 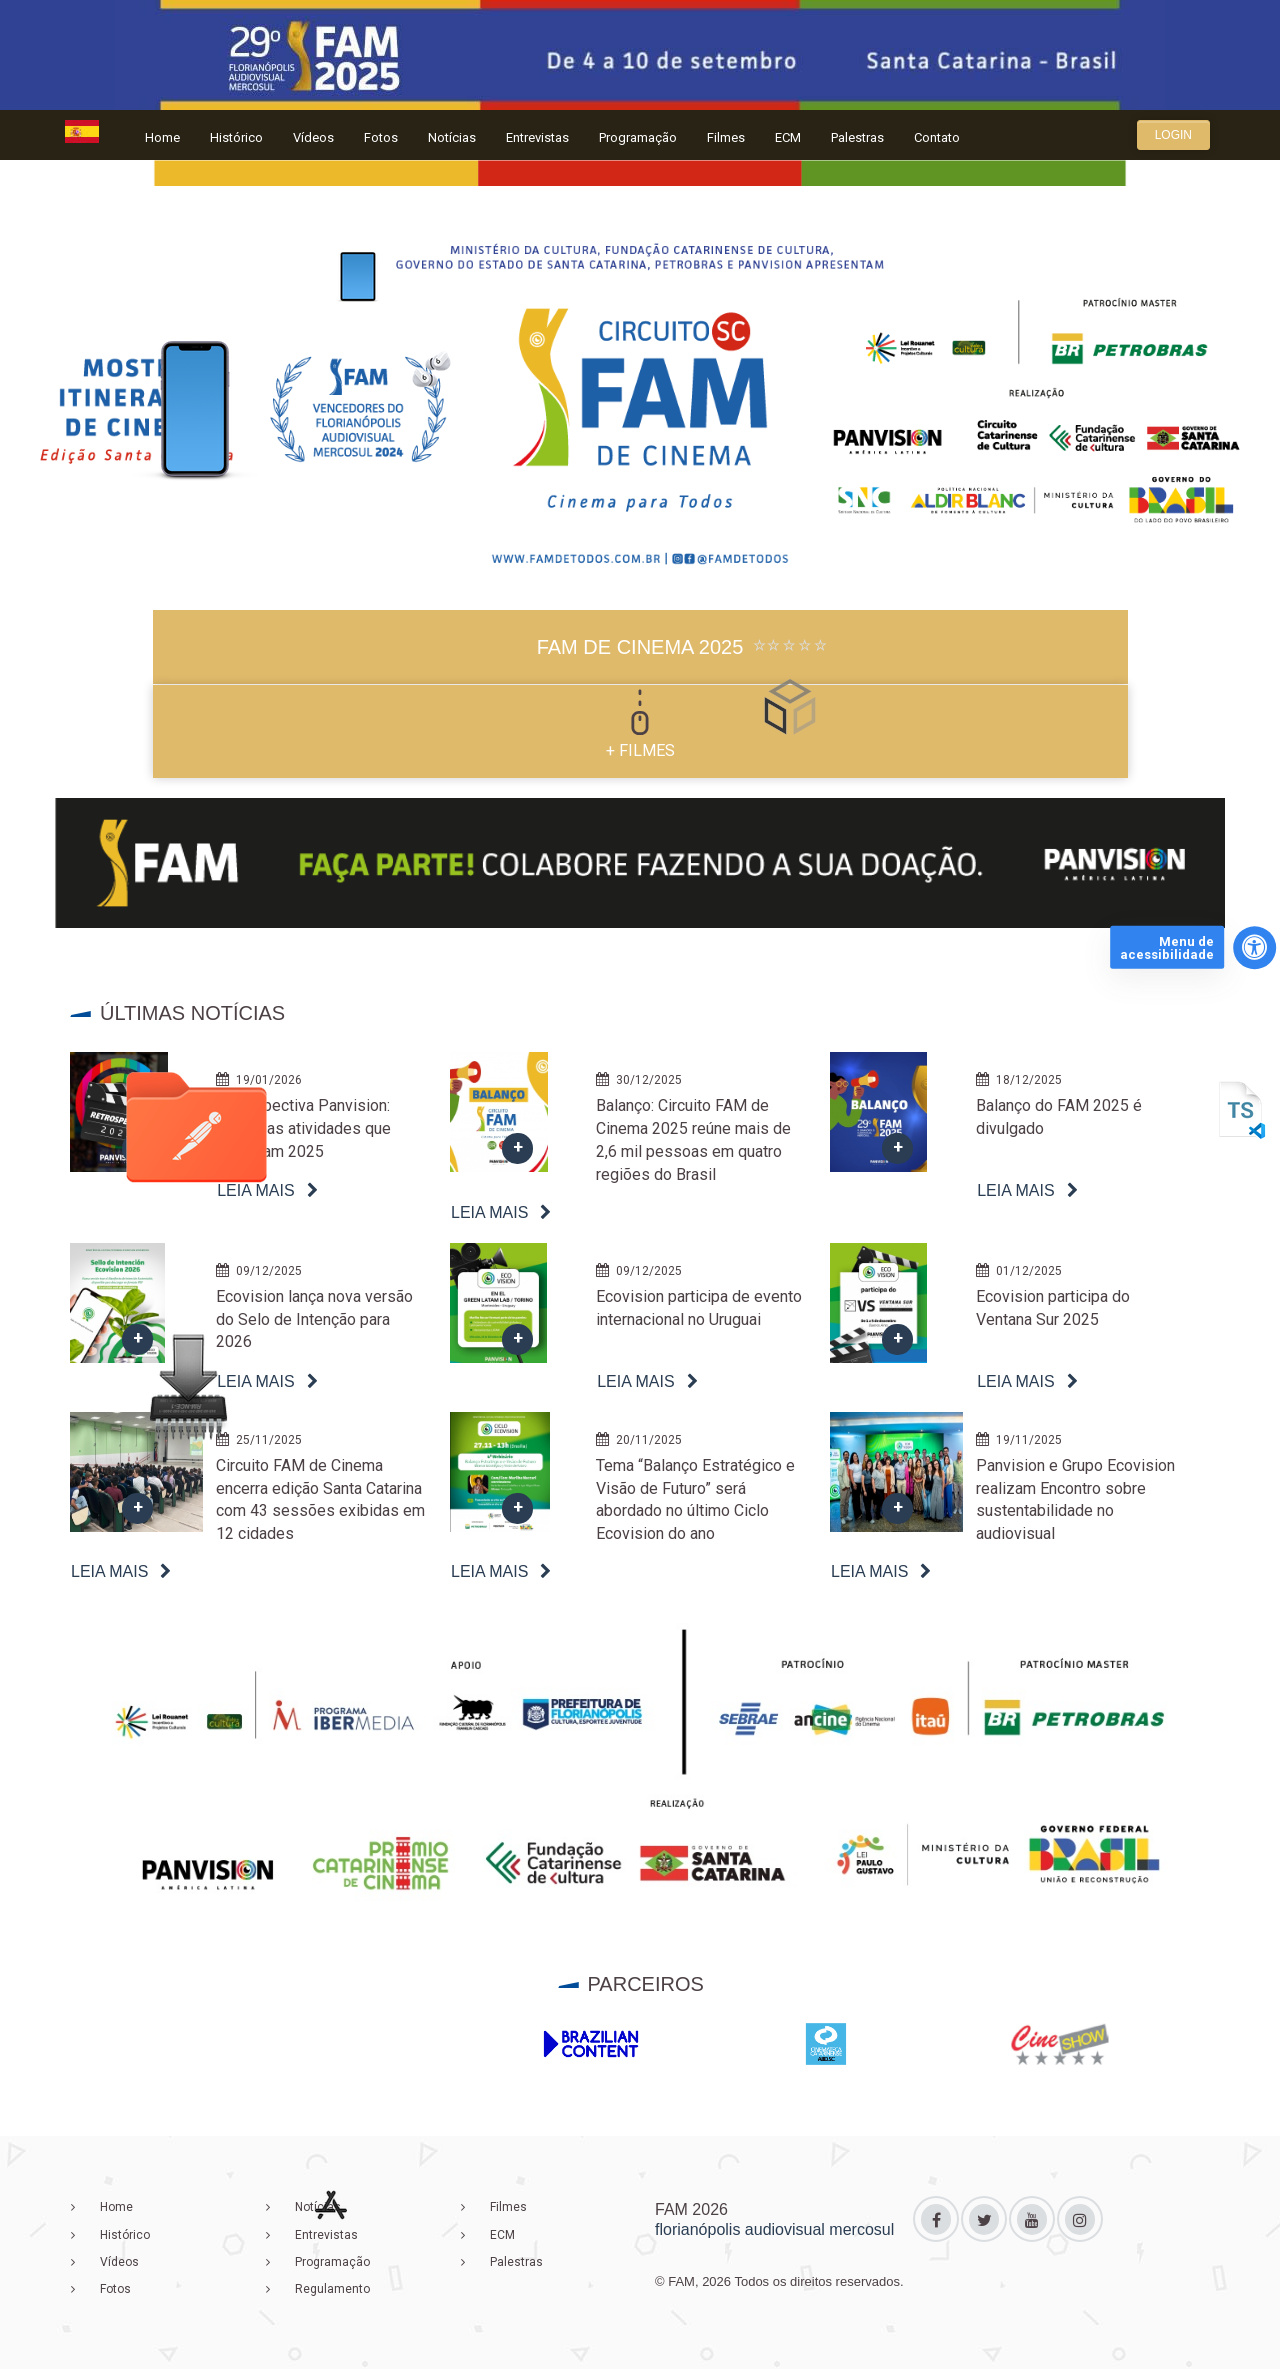 What do you see at coordinates (196, 1131) in the screenshot?
I see `folder containing Postman API development files` at bounding box center [196, 1131].